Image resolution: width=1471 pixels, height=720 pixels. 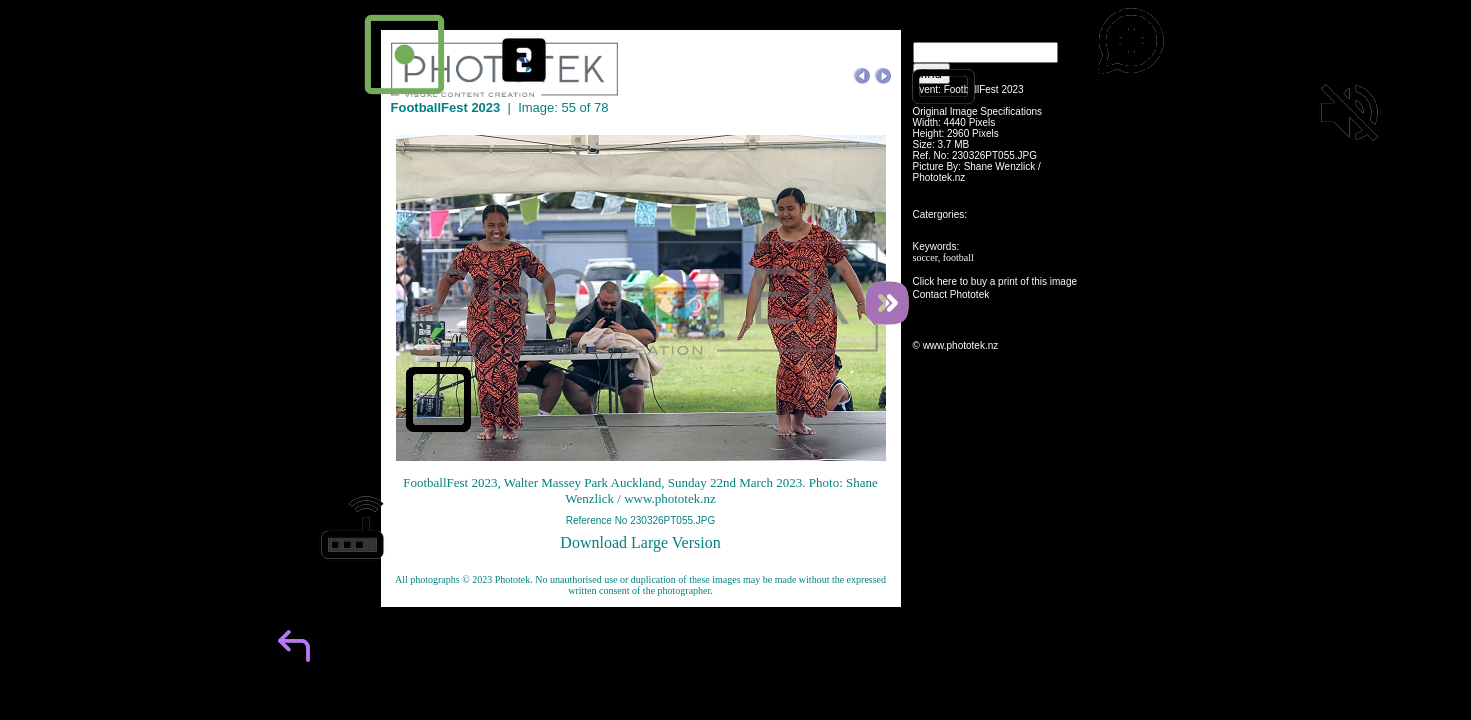 What do you see at coordinates (404, 54) in the screenshot?
I see `indicates a modified file in a diff view` at bounding box center [404, 54].